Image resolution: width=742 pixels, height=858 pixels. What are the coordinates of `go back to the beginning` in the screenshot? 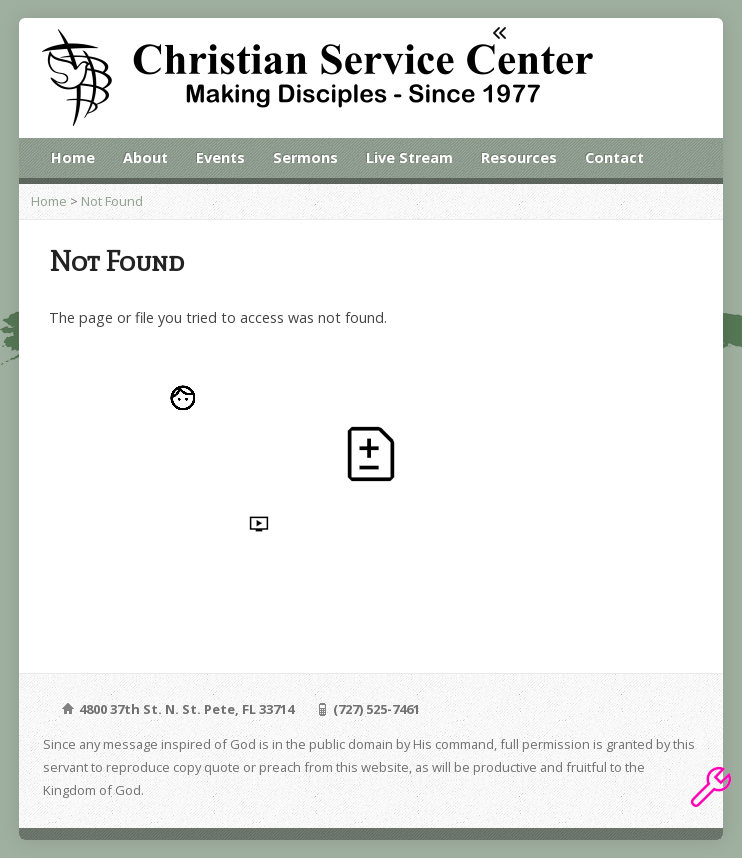 It's located at (500, 33).